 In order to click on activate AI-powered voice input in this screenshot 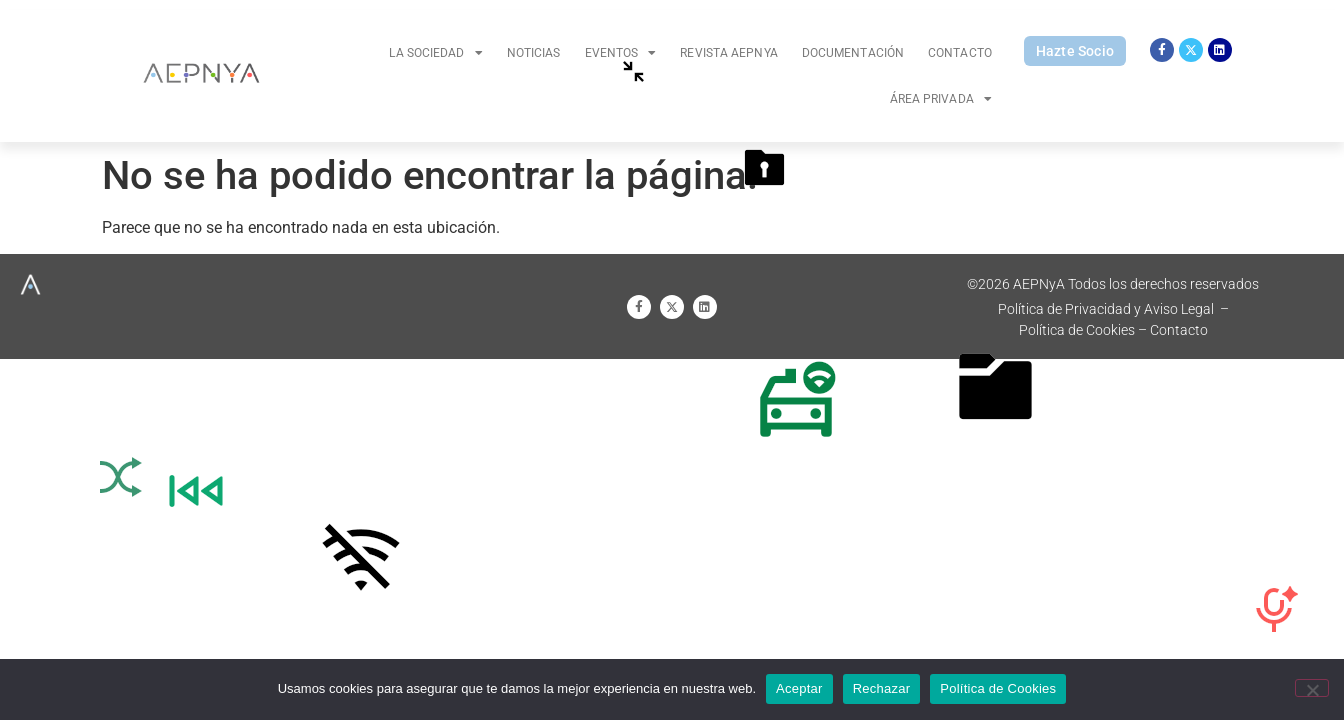, I will do `click(1274, 610)`.